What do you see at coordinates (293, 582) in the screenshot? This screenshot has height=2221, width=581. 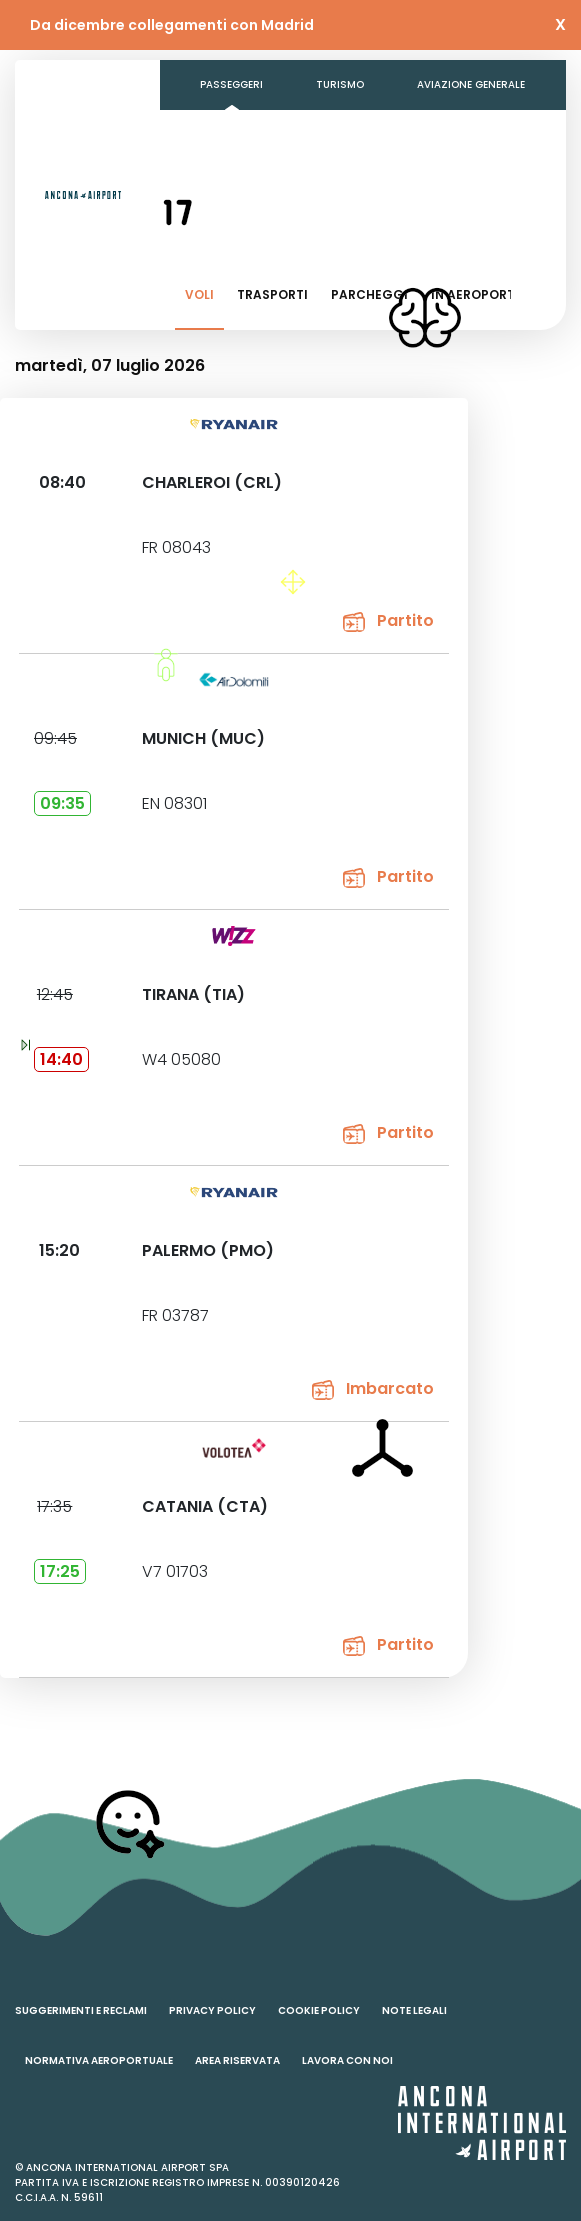 I see `move or reposition an element` at bounding box center [293, 582].